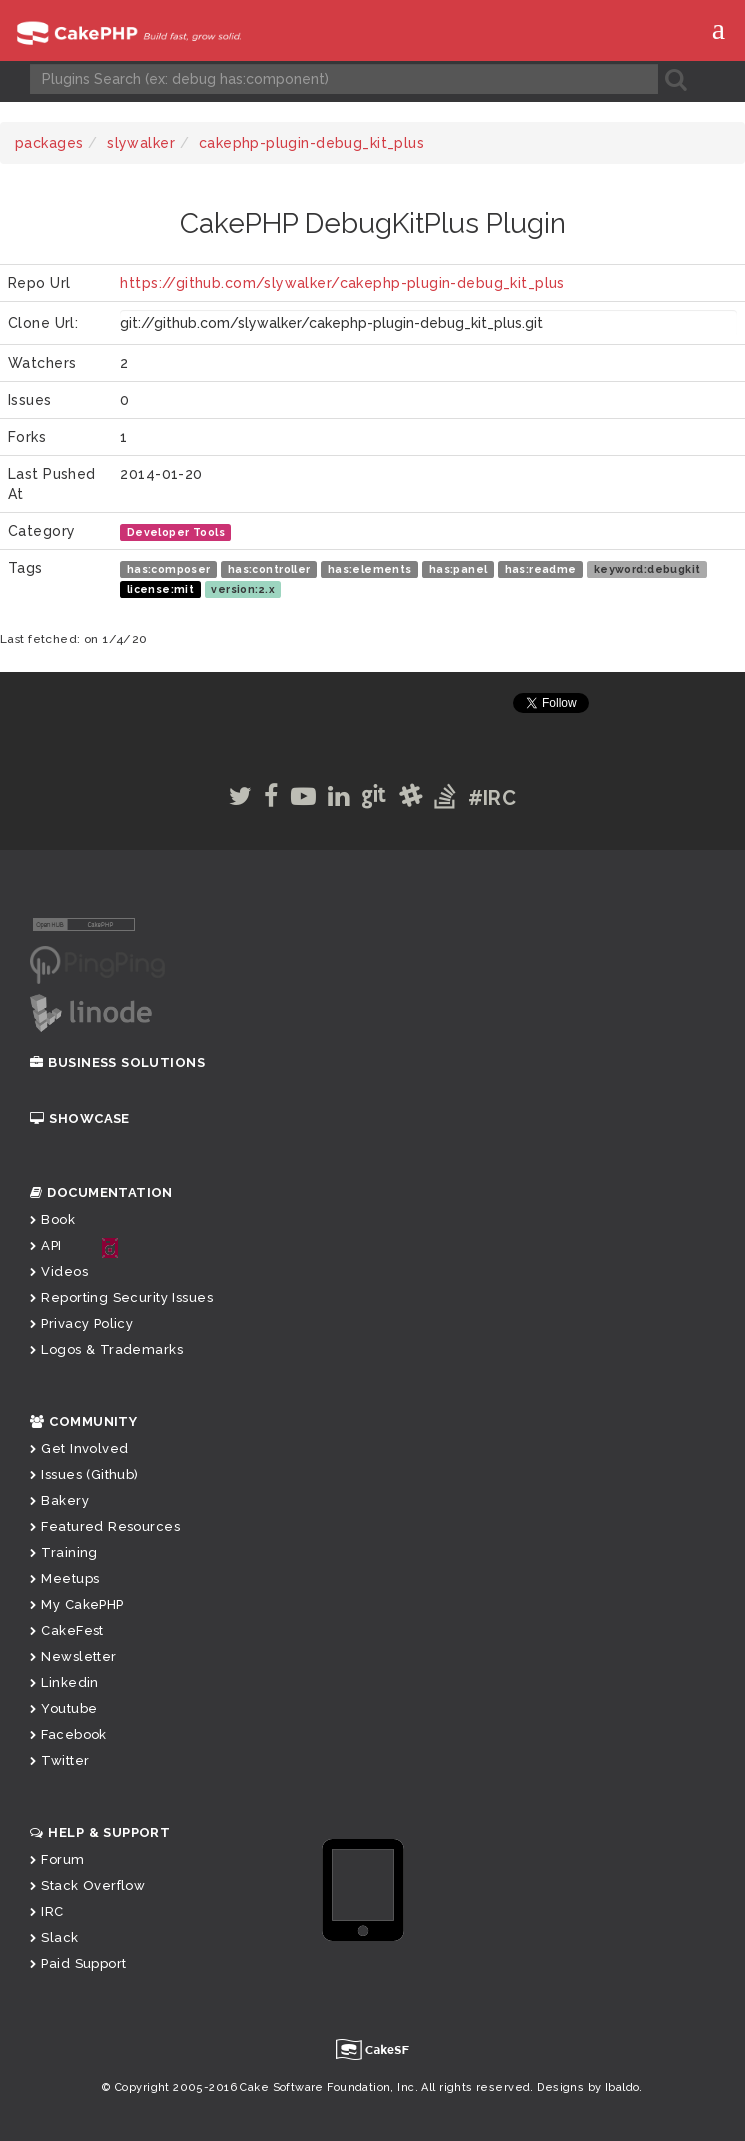 This screenshot has height=2141, width=745. Describe the element at coordinates (363, 1890) in the screenshot. I see `switch to tablet view` at that location.